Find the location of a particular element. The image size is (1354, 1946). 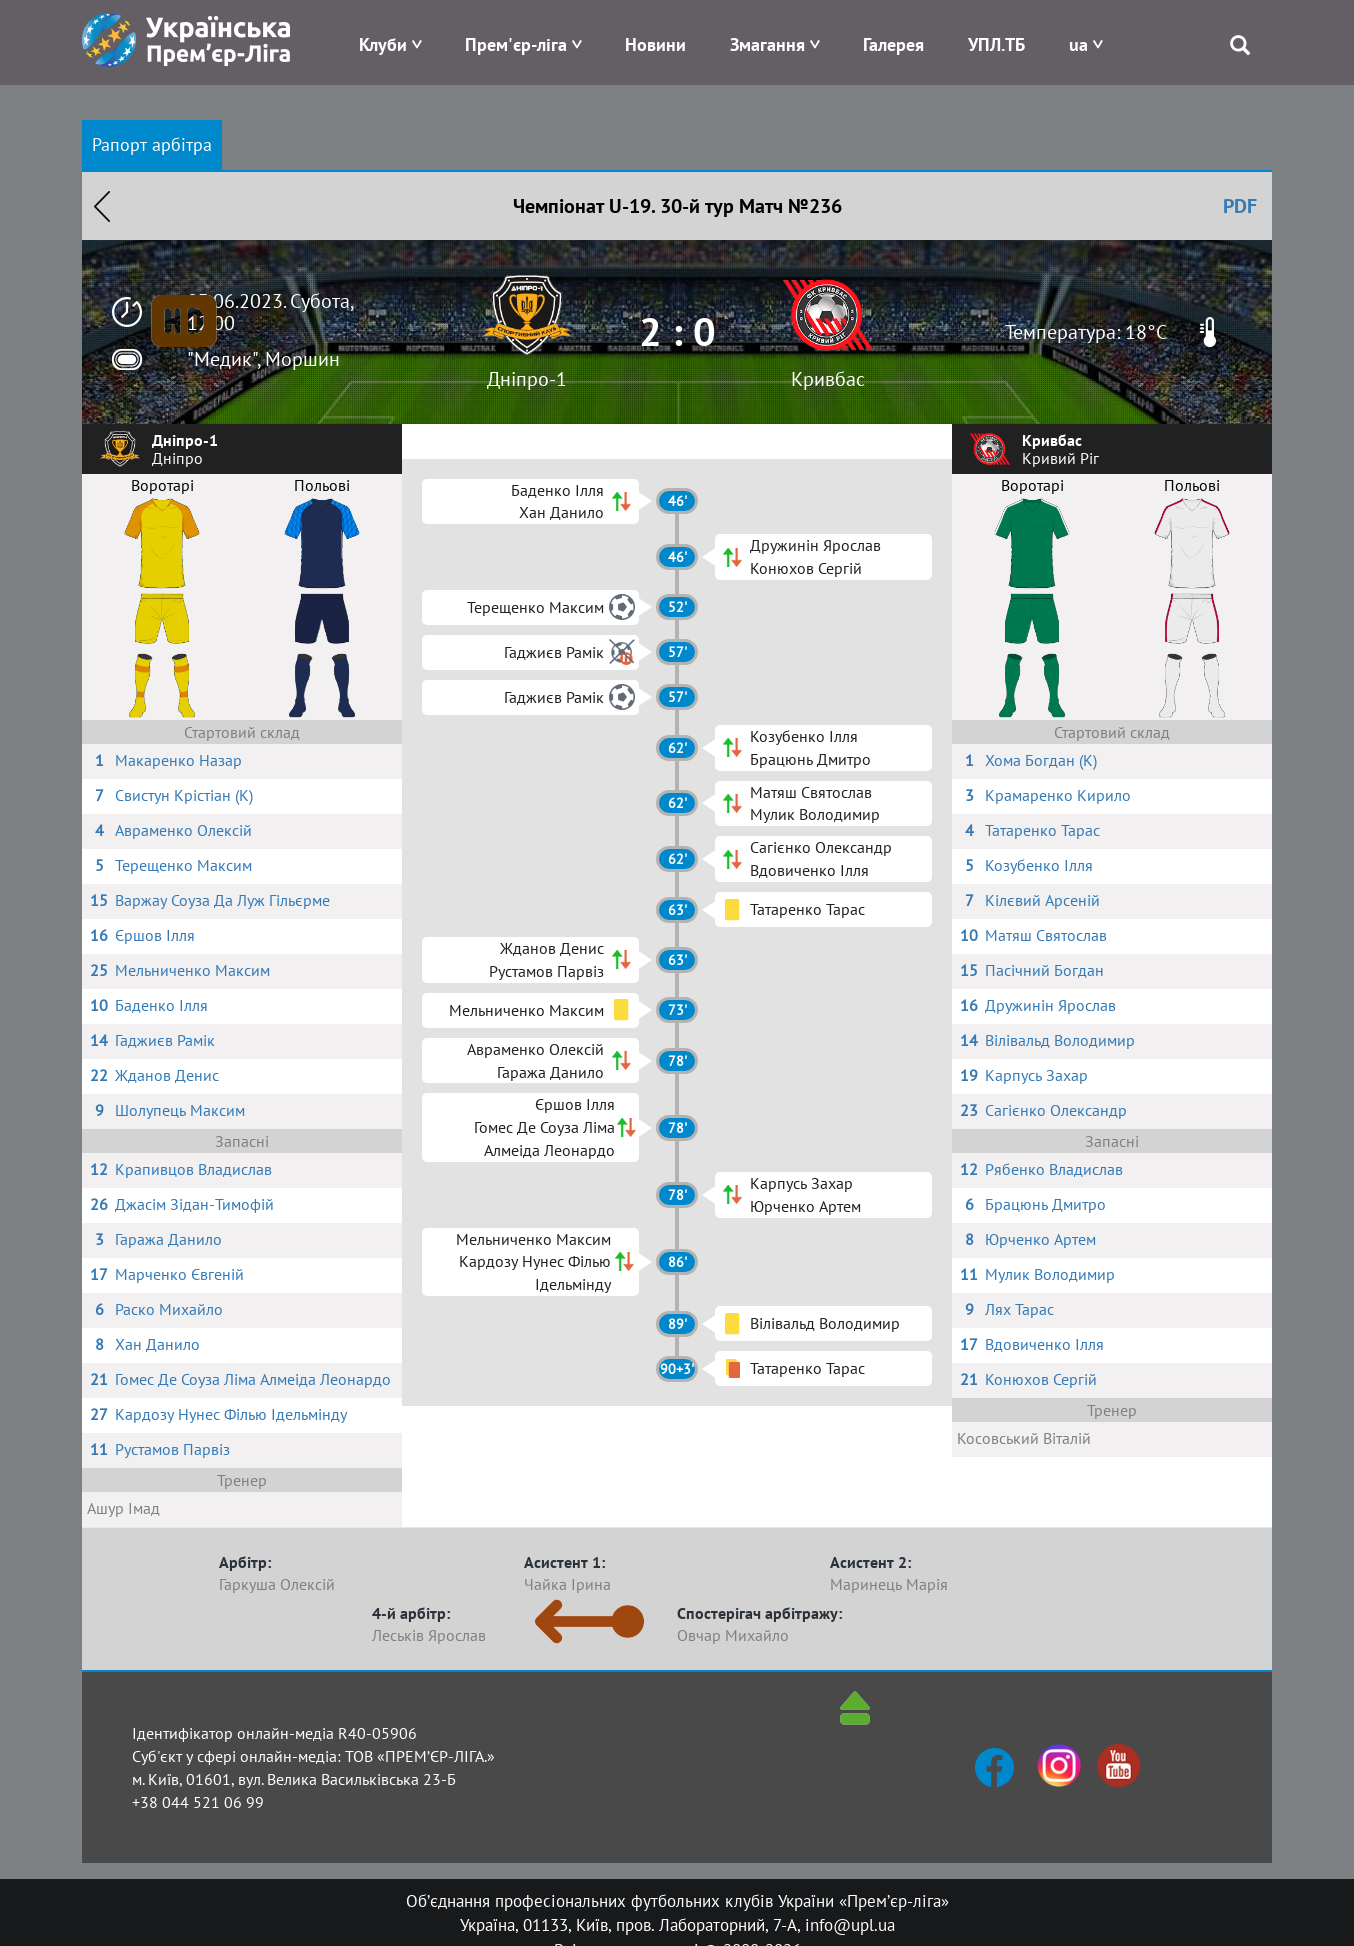

eject media or disc from player is located at coordinates (855, 1708).